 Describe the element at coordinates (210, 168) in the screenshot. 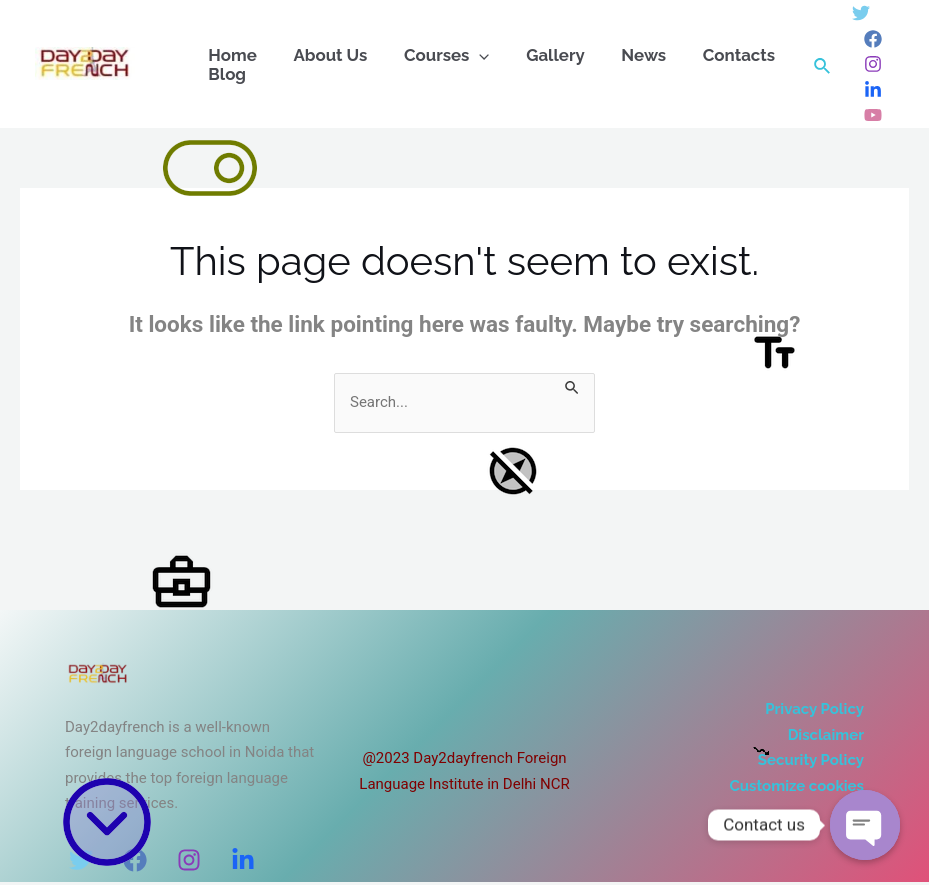

I see `toggle a setting on` at that location.